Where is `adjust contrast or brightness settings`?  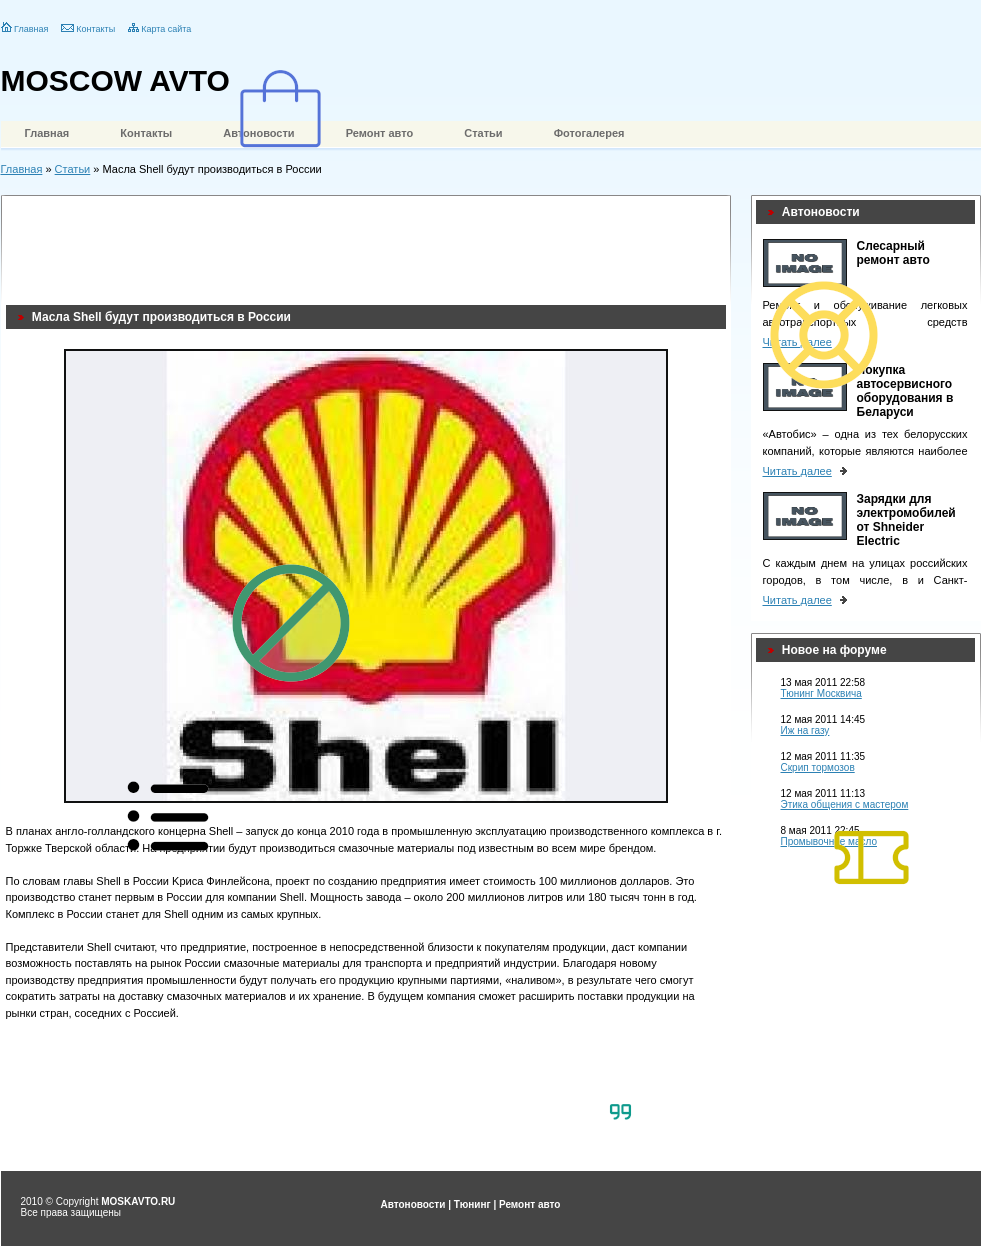 adjust contrast or brightness settings is located at coordinates (291, 623).